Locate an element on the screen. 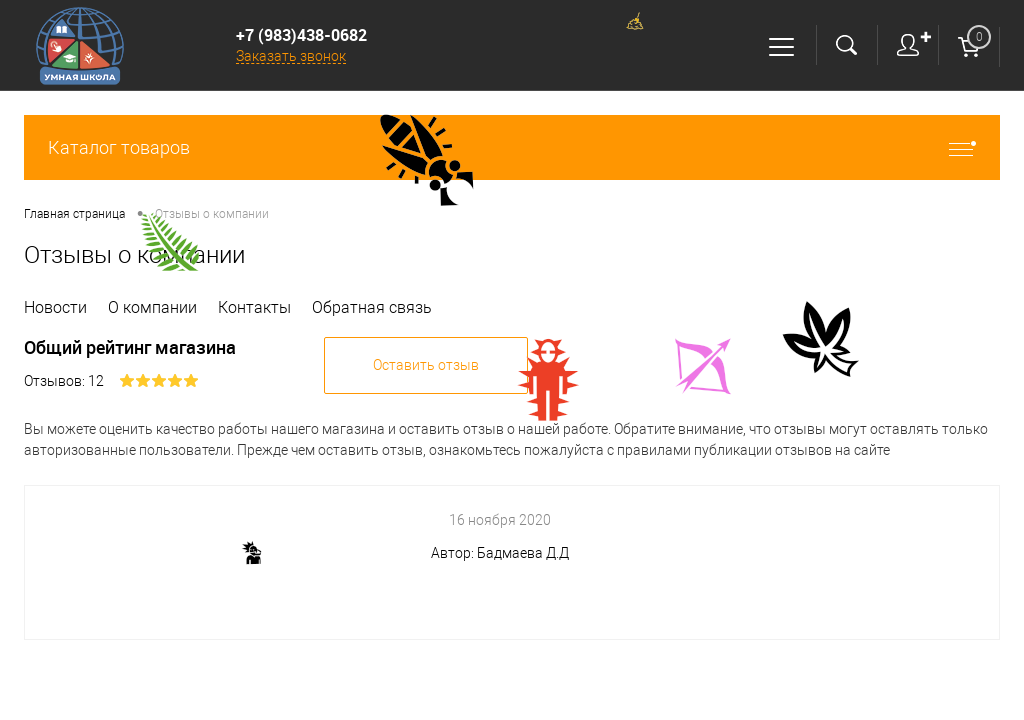  coal resource in a crafting or mining game is located at coordinates (635, 21).